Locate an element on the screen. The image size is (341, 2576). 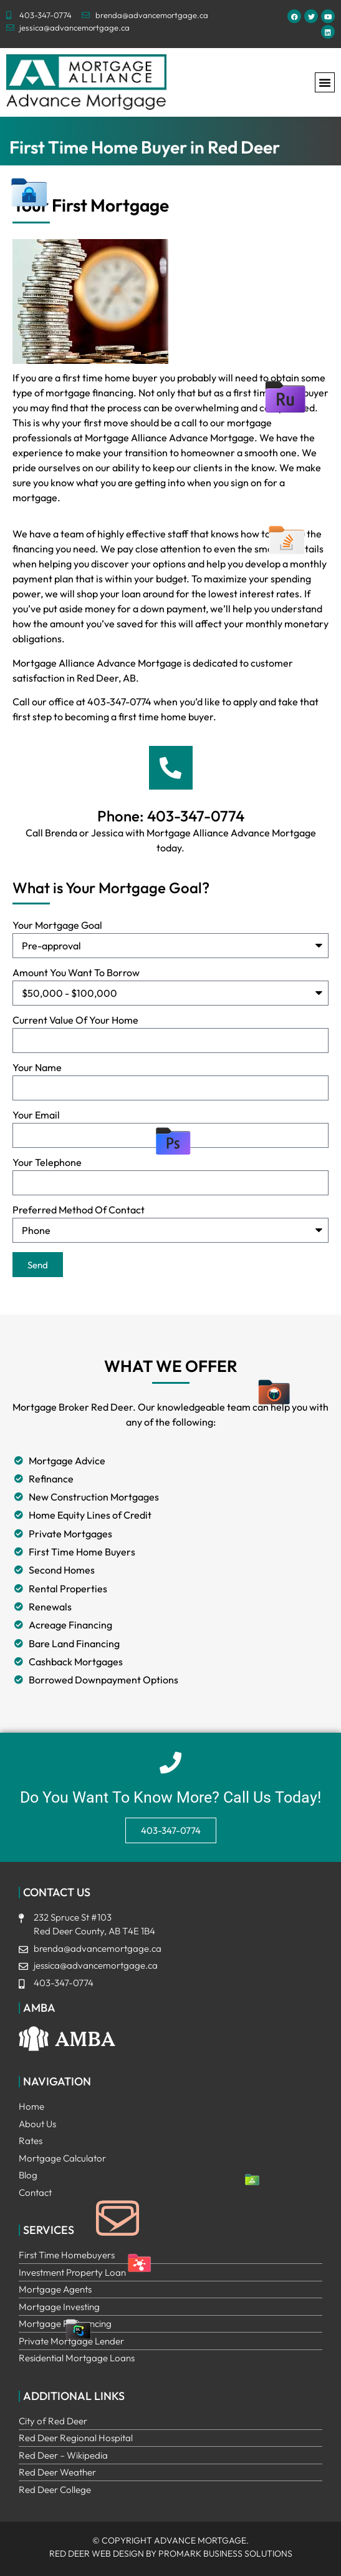
access microsoft intune company portal managed files is located at coordinates (29, 193).